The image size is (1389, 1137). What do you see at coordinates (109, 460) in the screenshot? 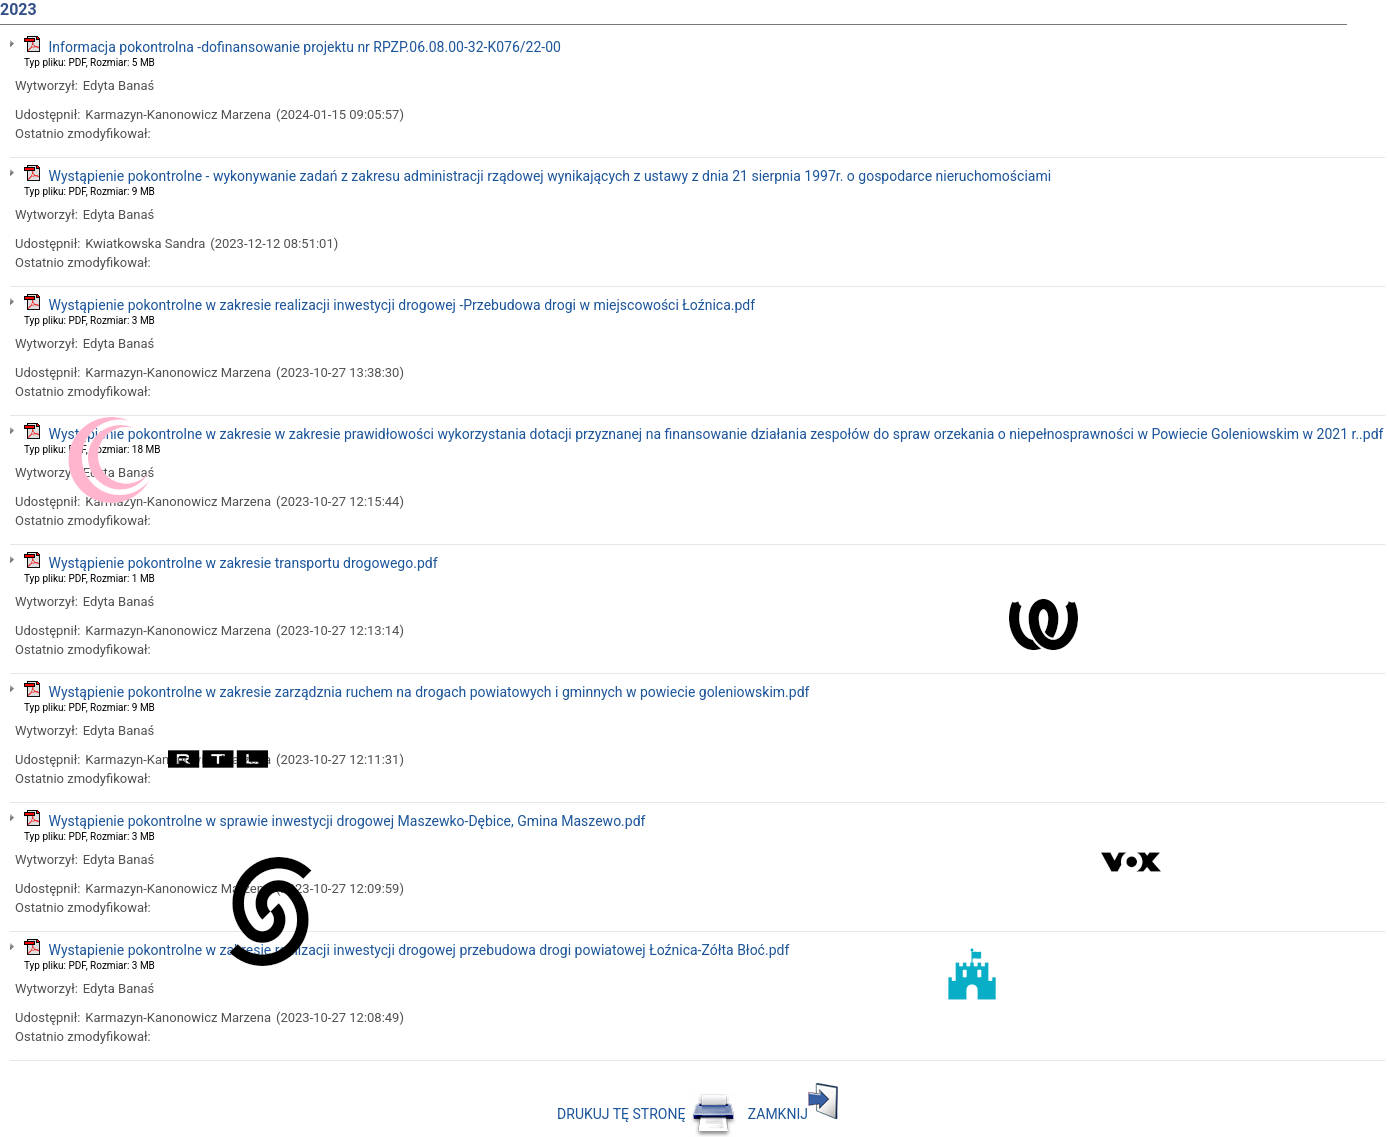
I see `contributor covenant logo indicating a code of conduct for open source projects` at bounding box center [109, 460].